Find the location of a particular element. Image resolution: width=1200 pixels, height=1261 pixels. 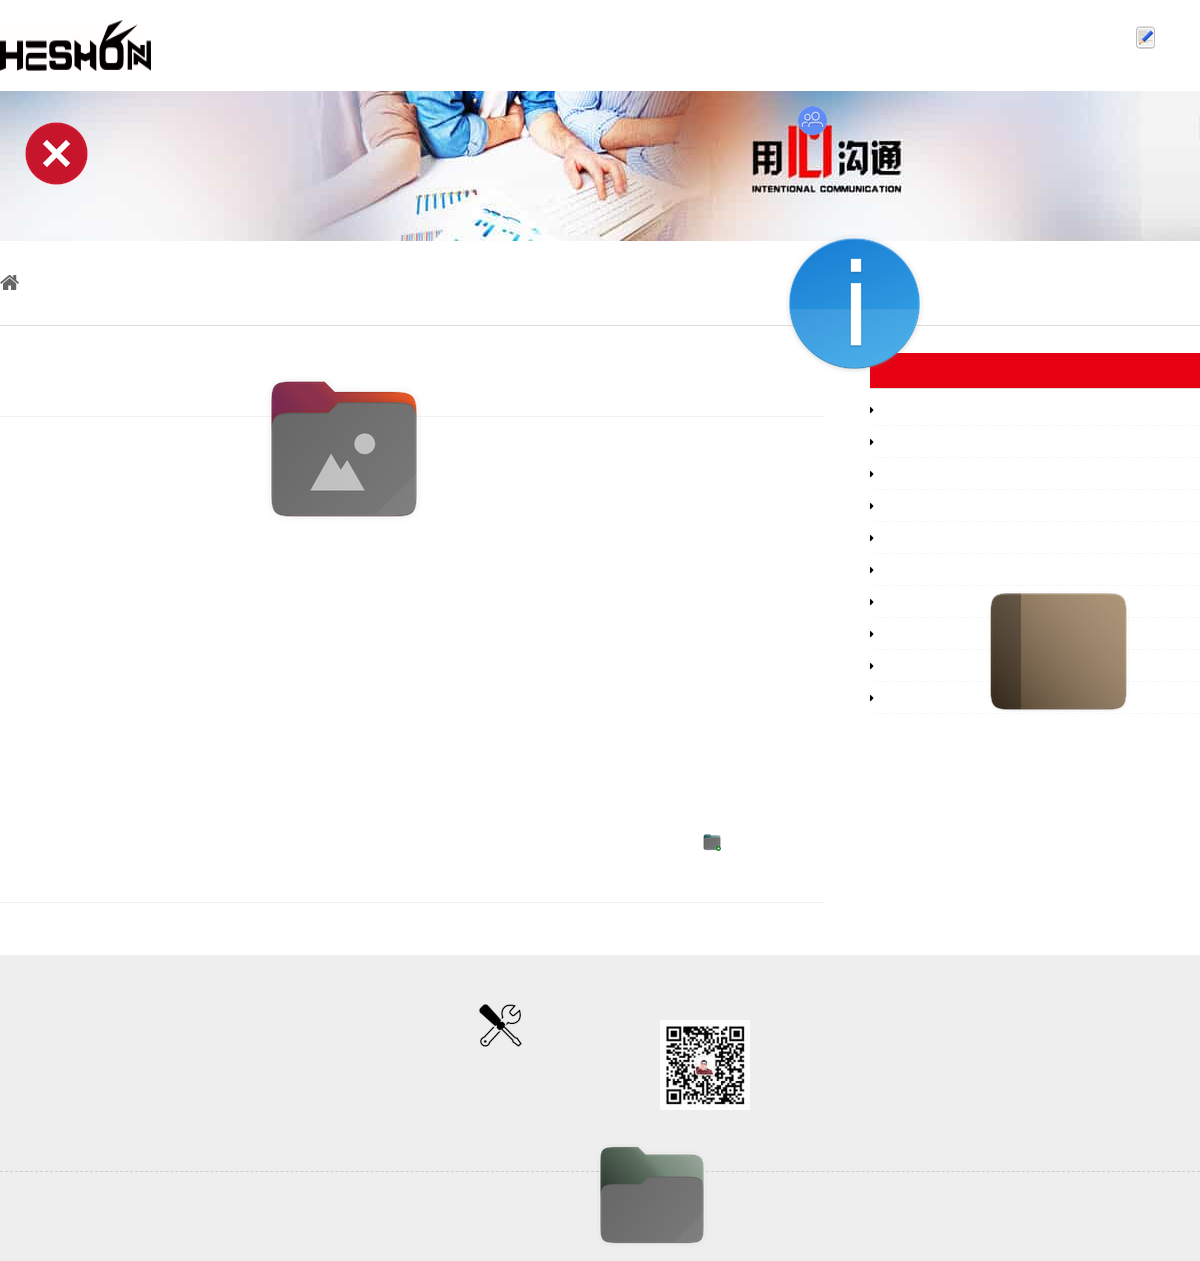

open text editor application is located at coordinates (1145, 37).